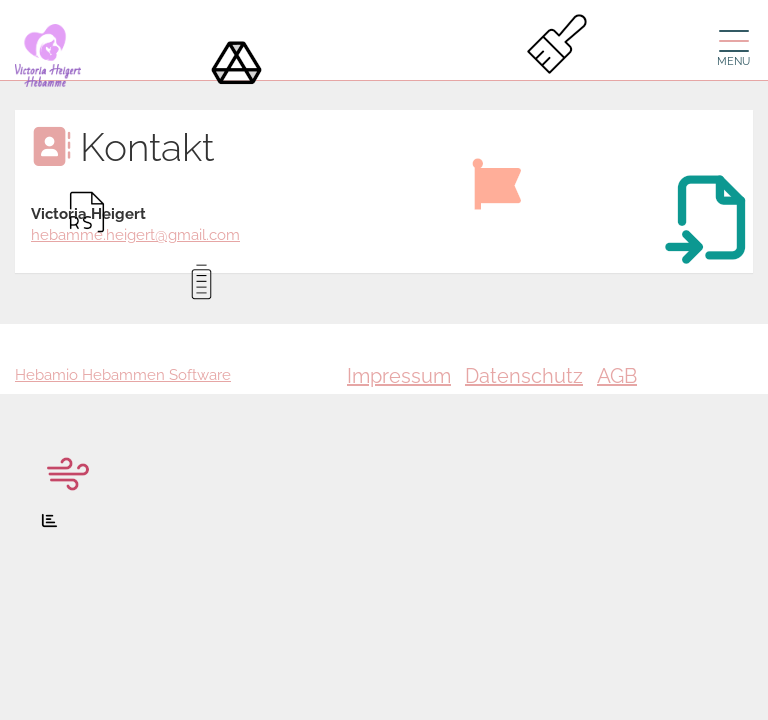 The image size is (768, 720). Describe the element at coordinates (236, 64) in the screenshot. I see `open Google Drive` at that location.